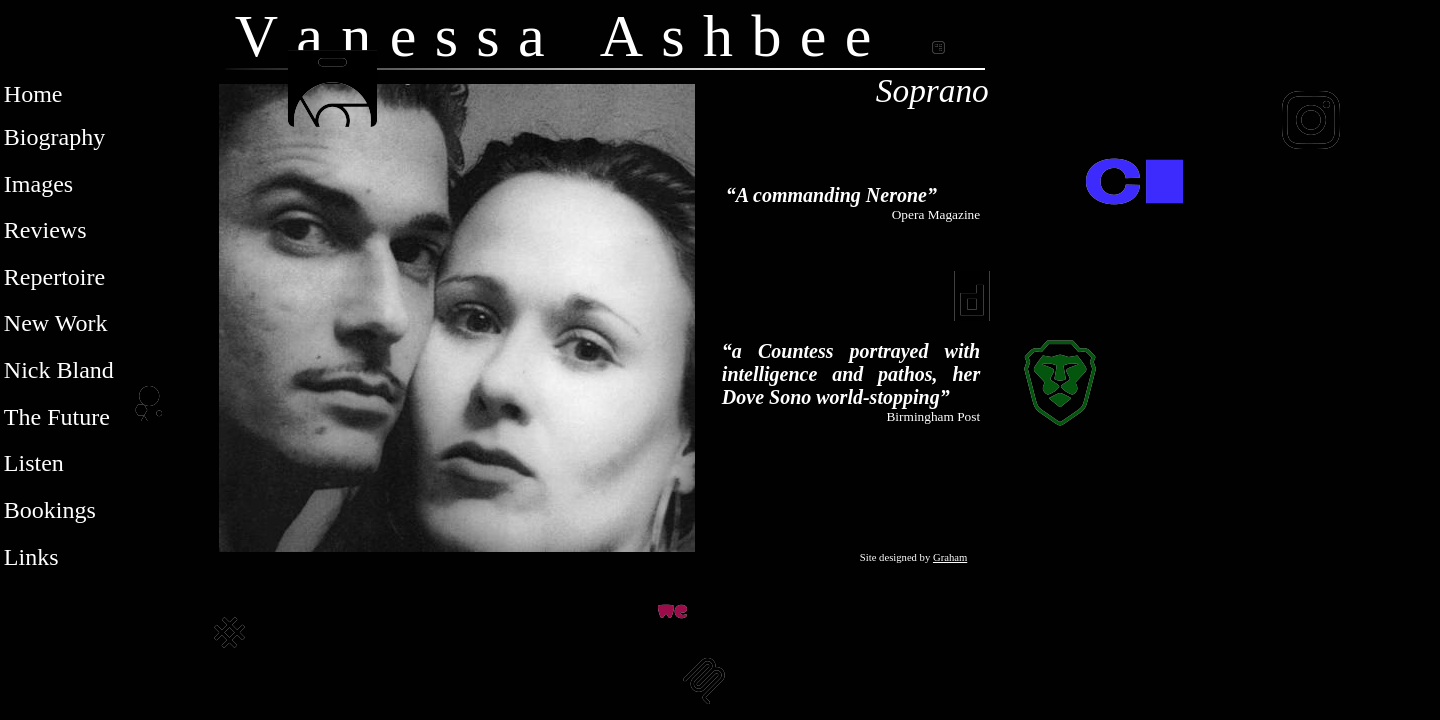 Image resolution: width=1440 pixels, height=720 pixels. I want to click on open wetransfer file sharing service, so click(672, 611).